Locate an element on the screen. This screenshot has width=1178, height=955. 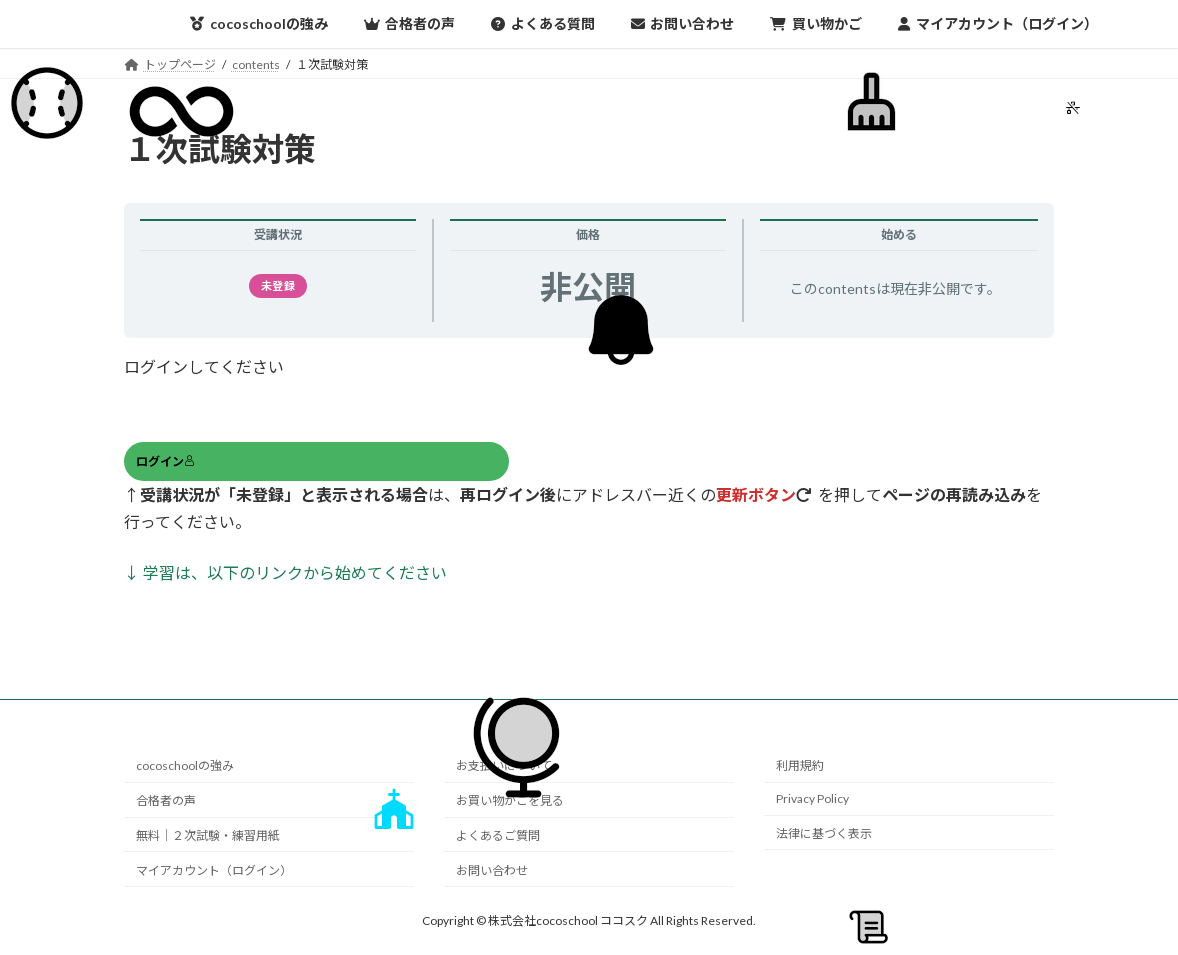
view notifications is located at coordinates (621, 330).